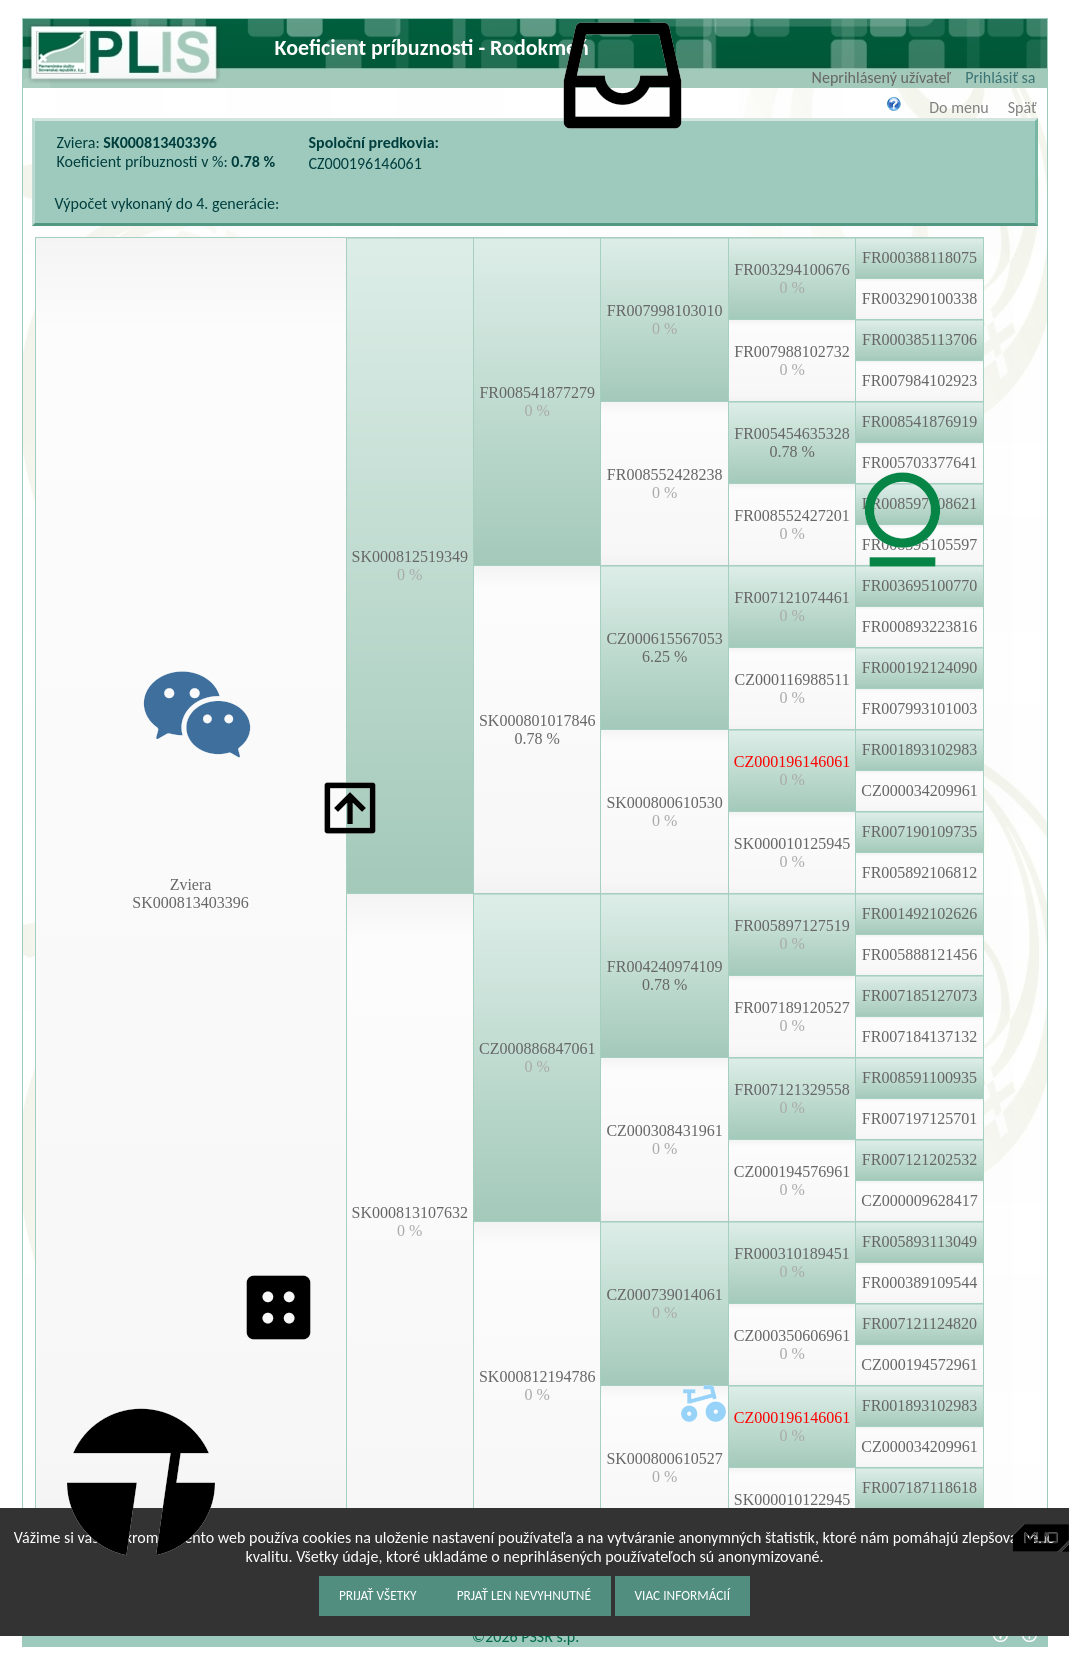  I want to click on roll the dice or randomize, so click(278, 1307).